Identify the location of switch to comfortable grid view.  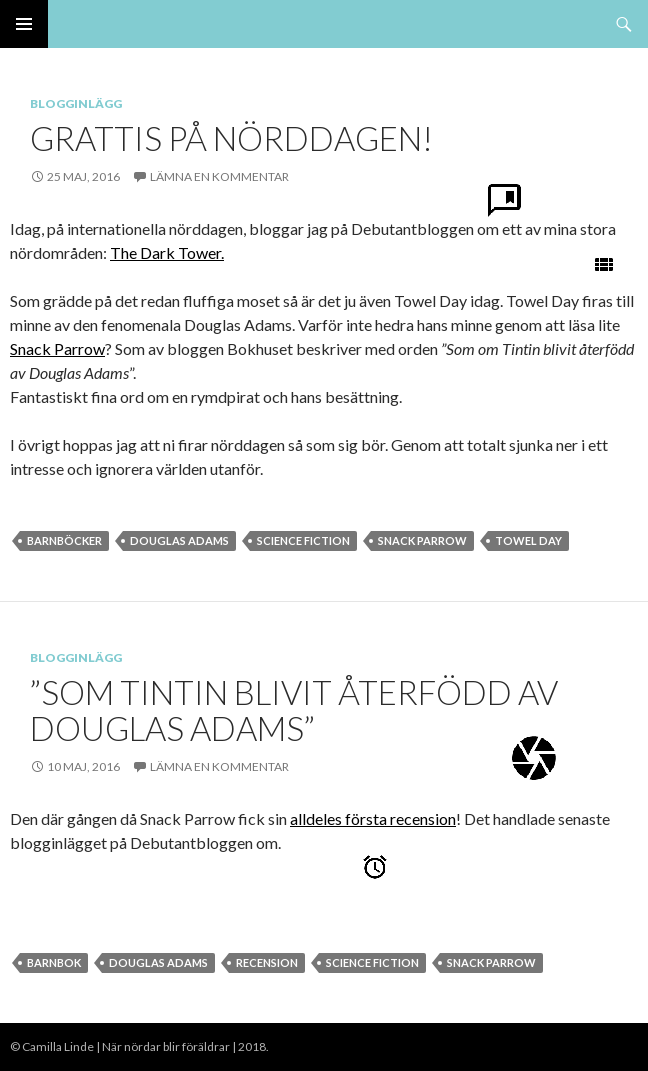
(603, 264).